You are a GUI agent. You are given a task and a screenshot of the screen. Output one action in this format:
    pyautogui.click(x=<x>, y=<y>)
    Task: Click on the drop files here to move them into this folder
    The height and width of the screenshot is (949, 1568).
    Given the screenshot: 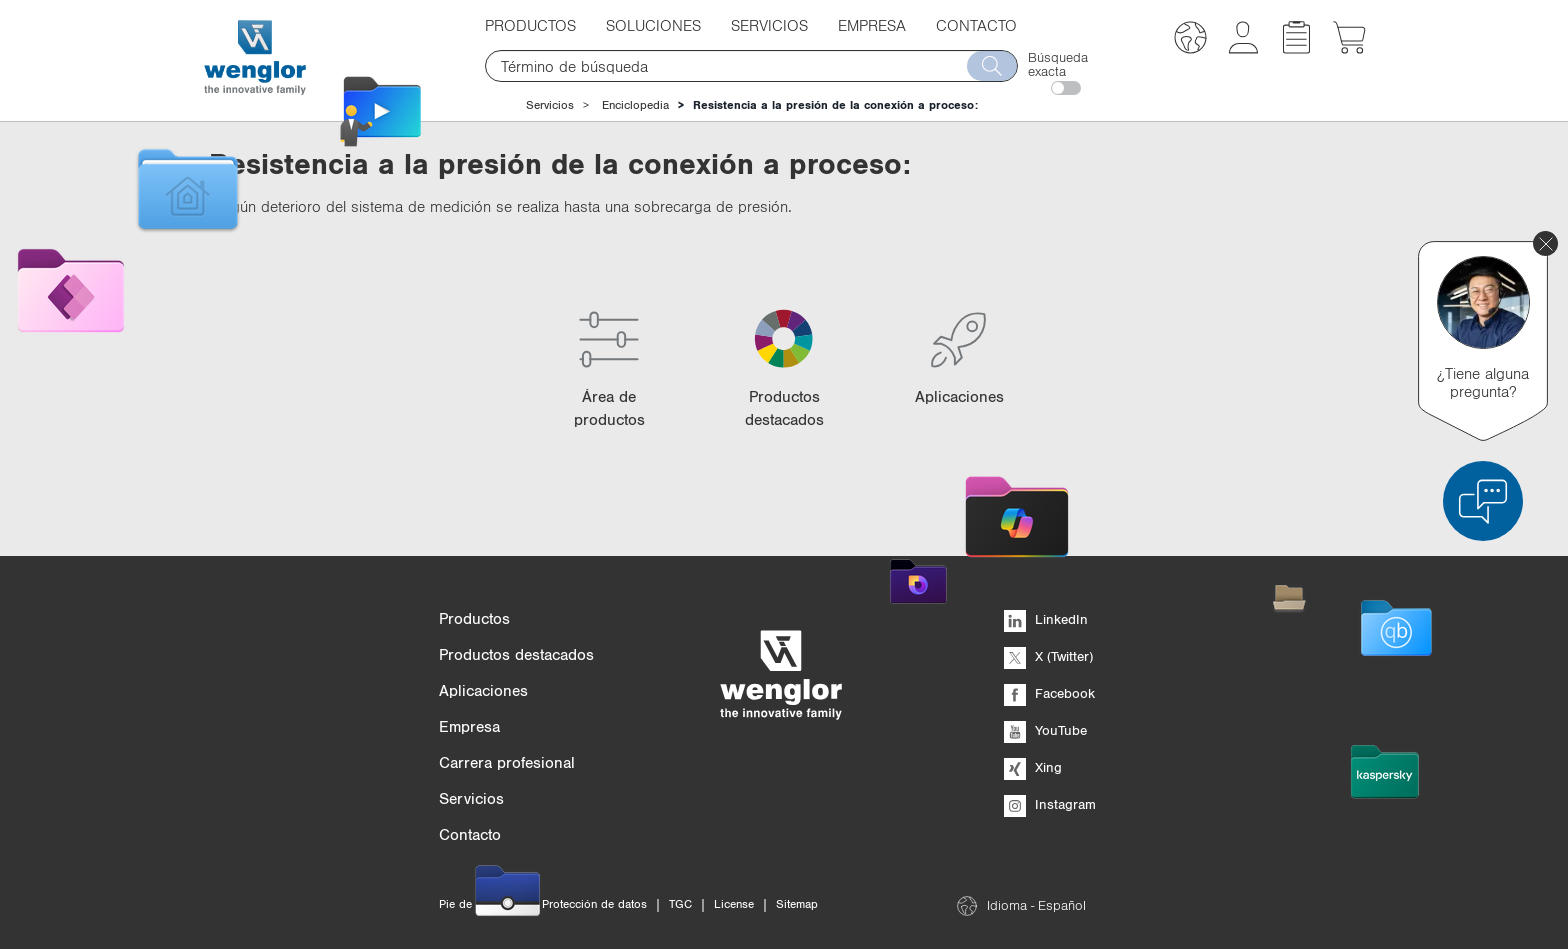 What is the action you would take?
    pyautogui.click(x=1289, y=599)
    